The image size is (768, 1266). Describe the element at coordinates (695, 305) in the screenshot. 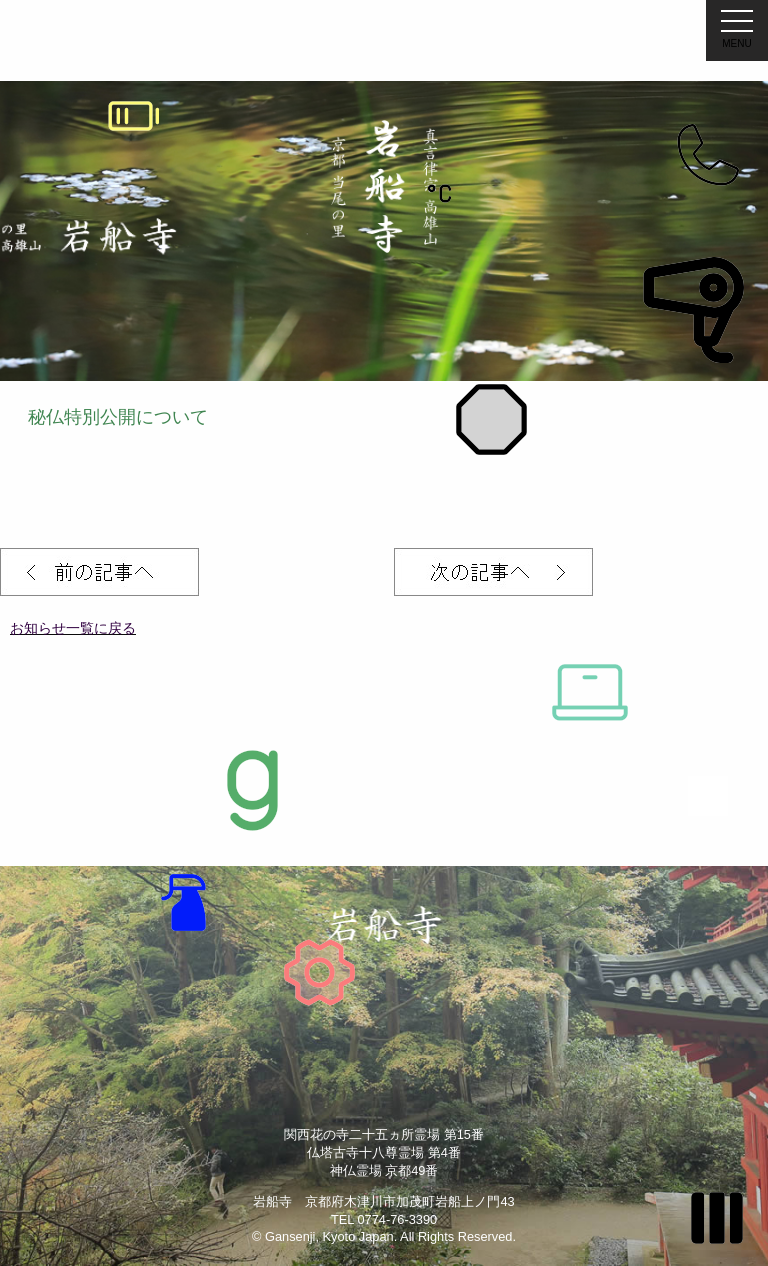

I see `access hair styling or grooming tools` at that location.